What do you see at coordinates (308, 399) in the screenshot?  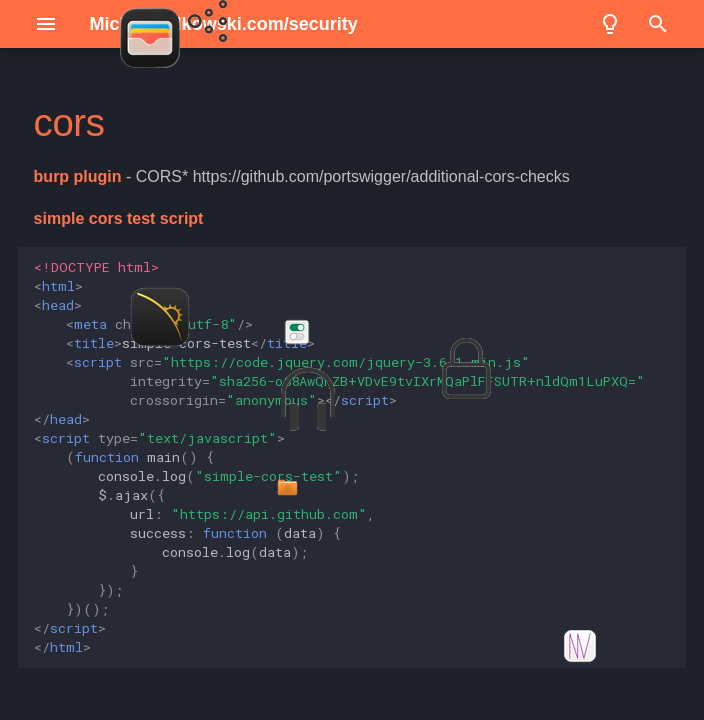 I see `audio output set to headphones` at bounding box center [308, 399].